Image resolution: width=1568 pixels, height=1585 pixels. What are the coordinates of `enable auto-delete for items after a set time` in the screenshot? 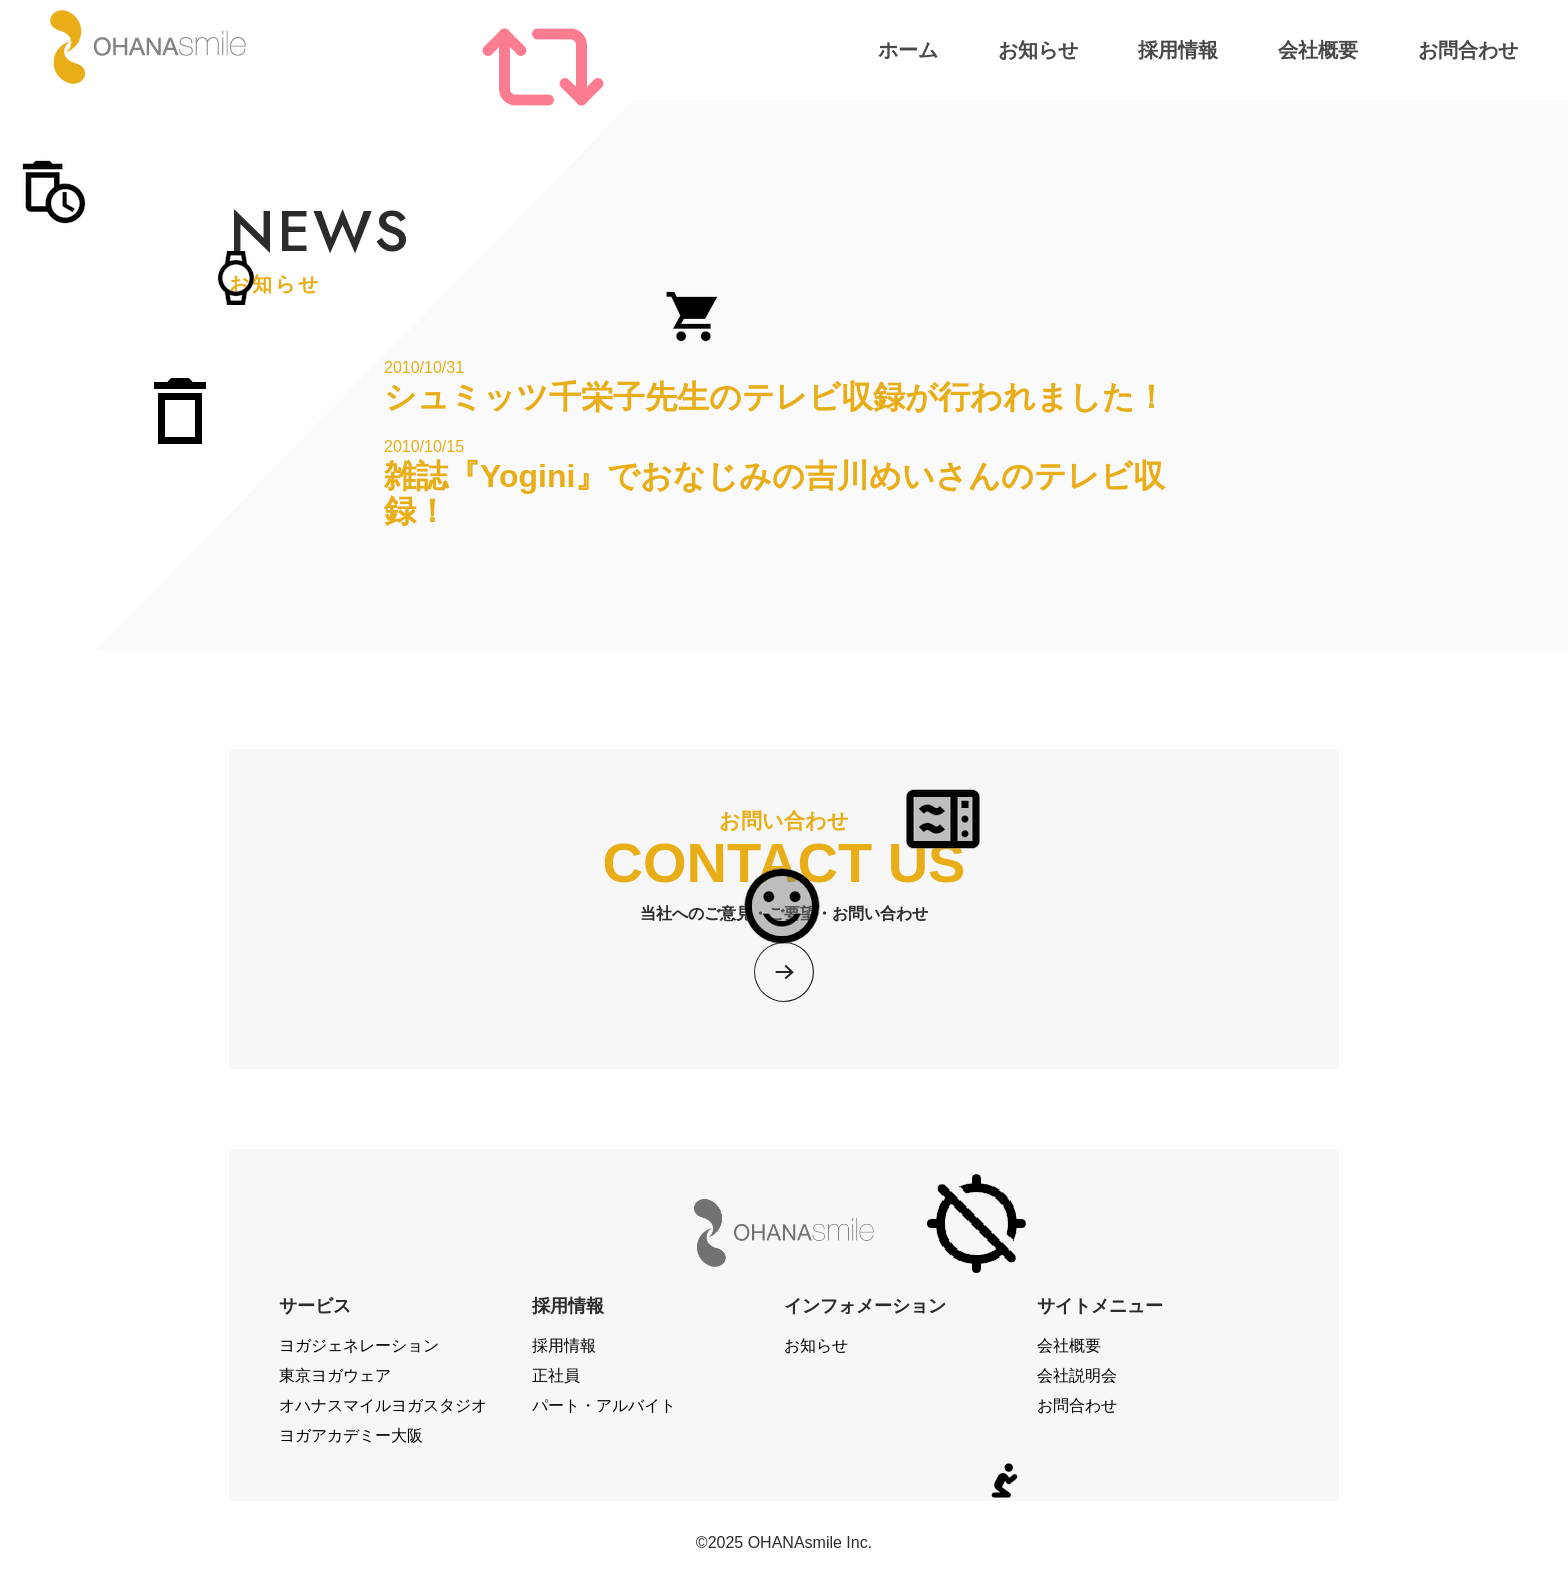 It's located at (54, 192).